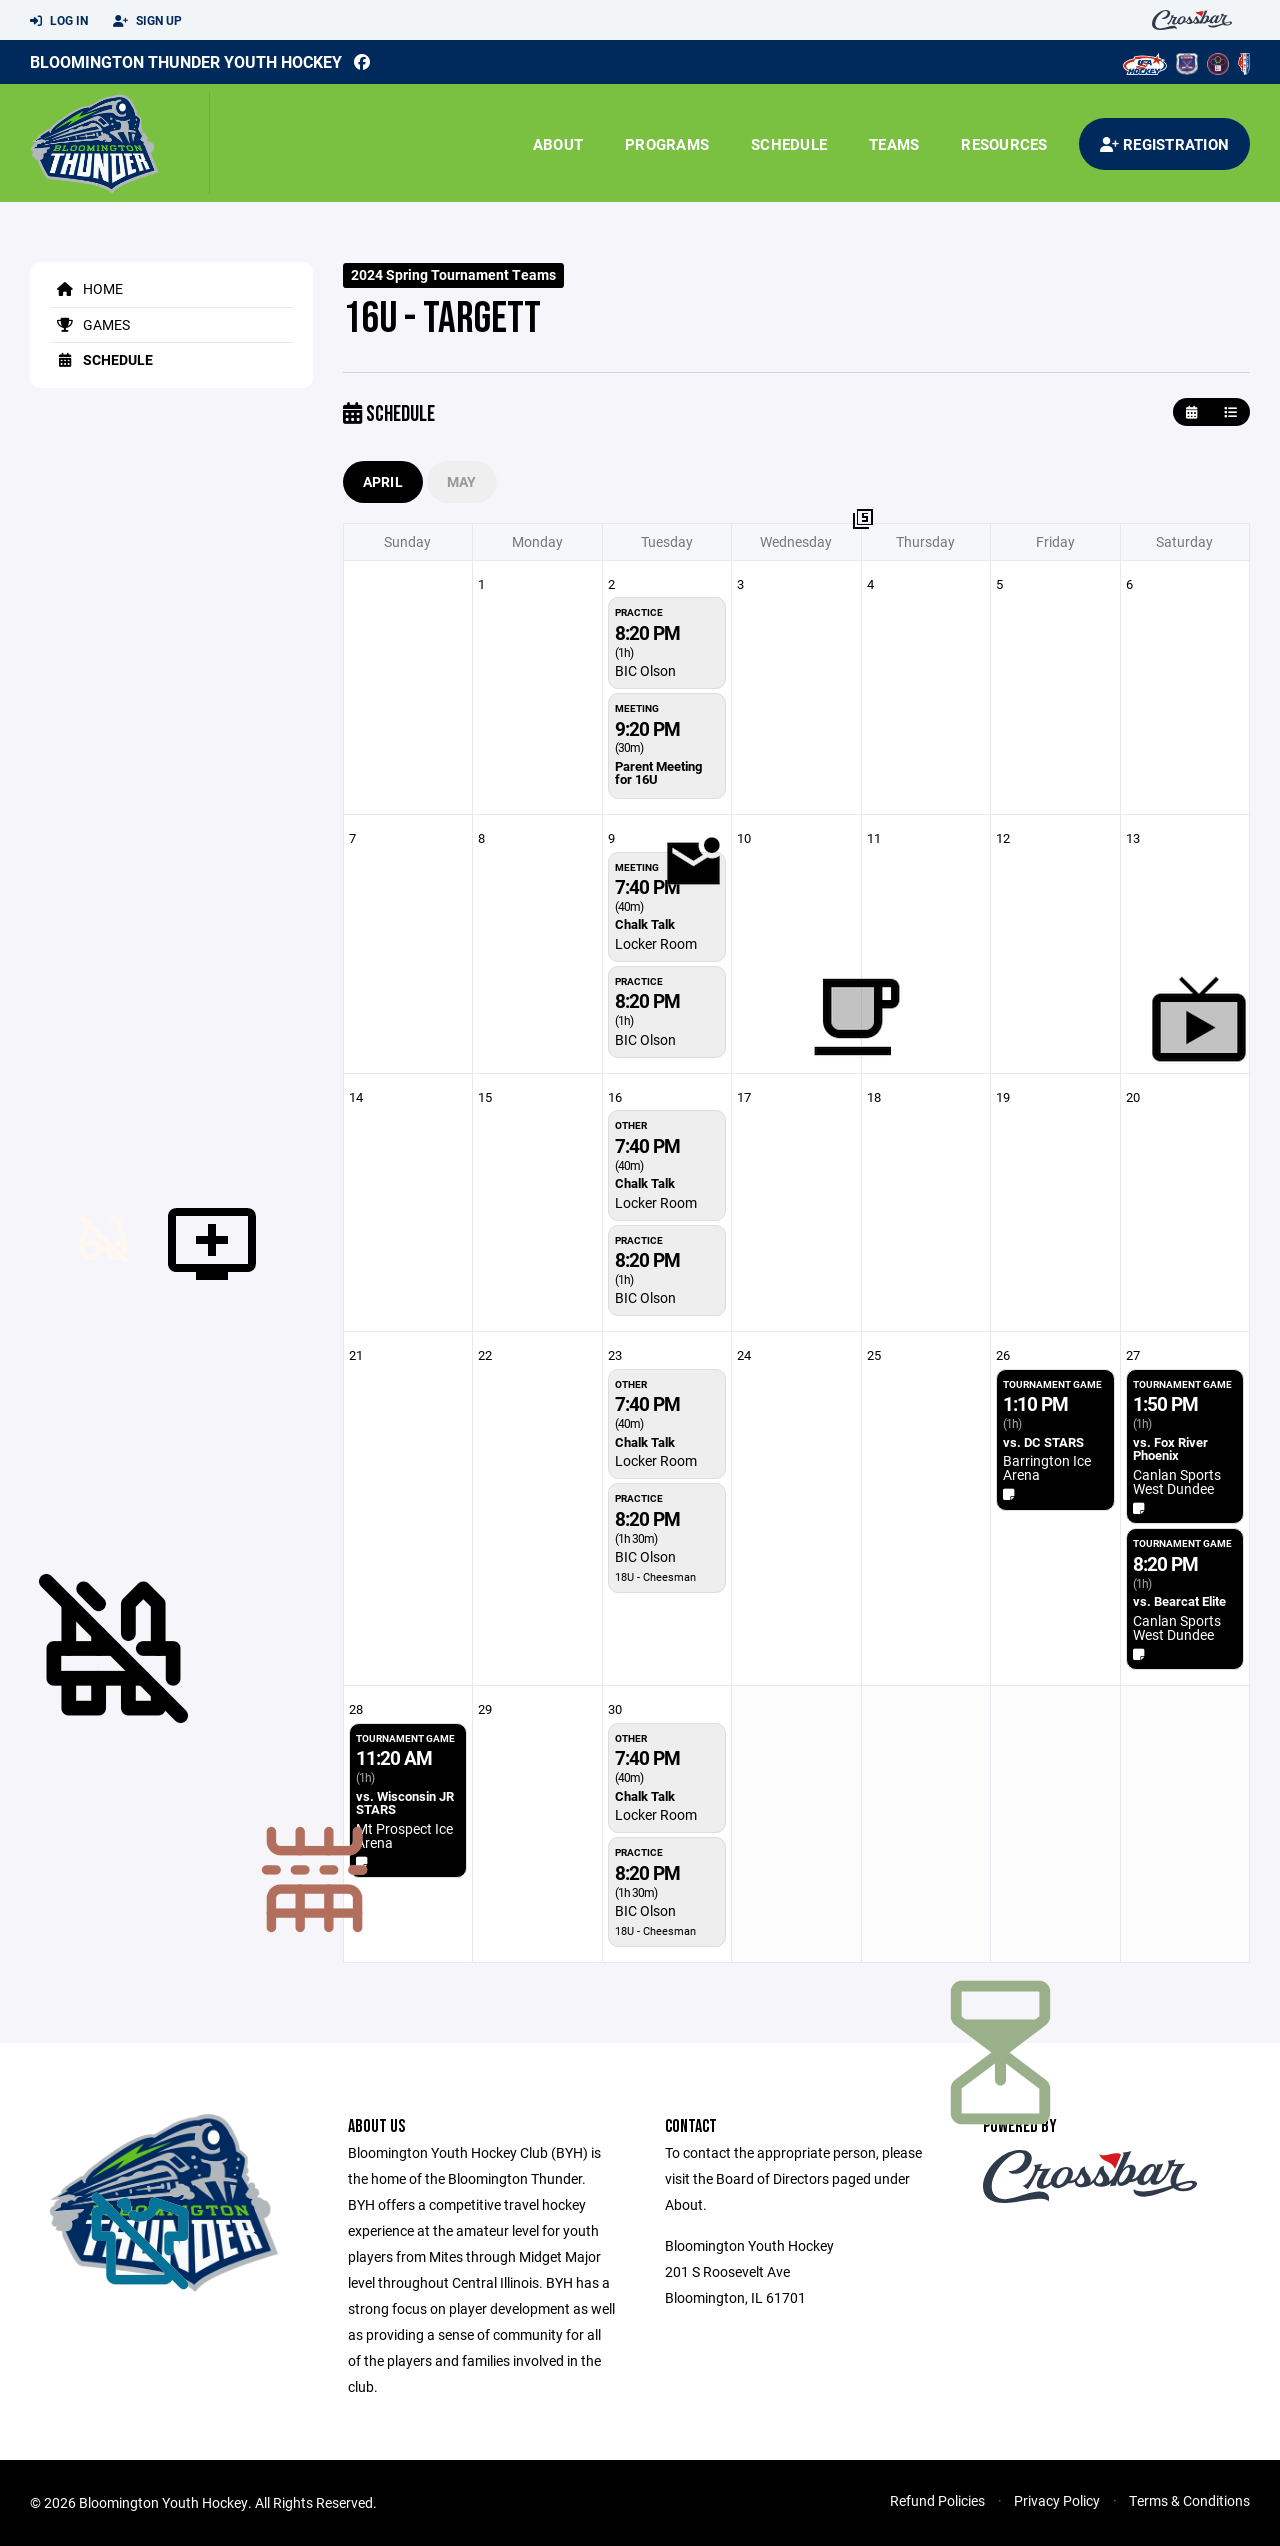  Describe the element at coordinates (693, 863) in the screenshot. I see `indicates an unread email message` at that location.